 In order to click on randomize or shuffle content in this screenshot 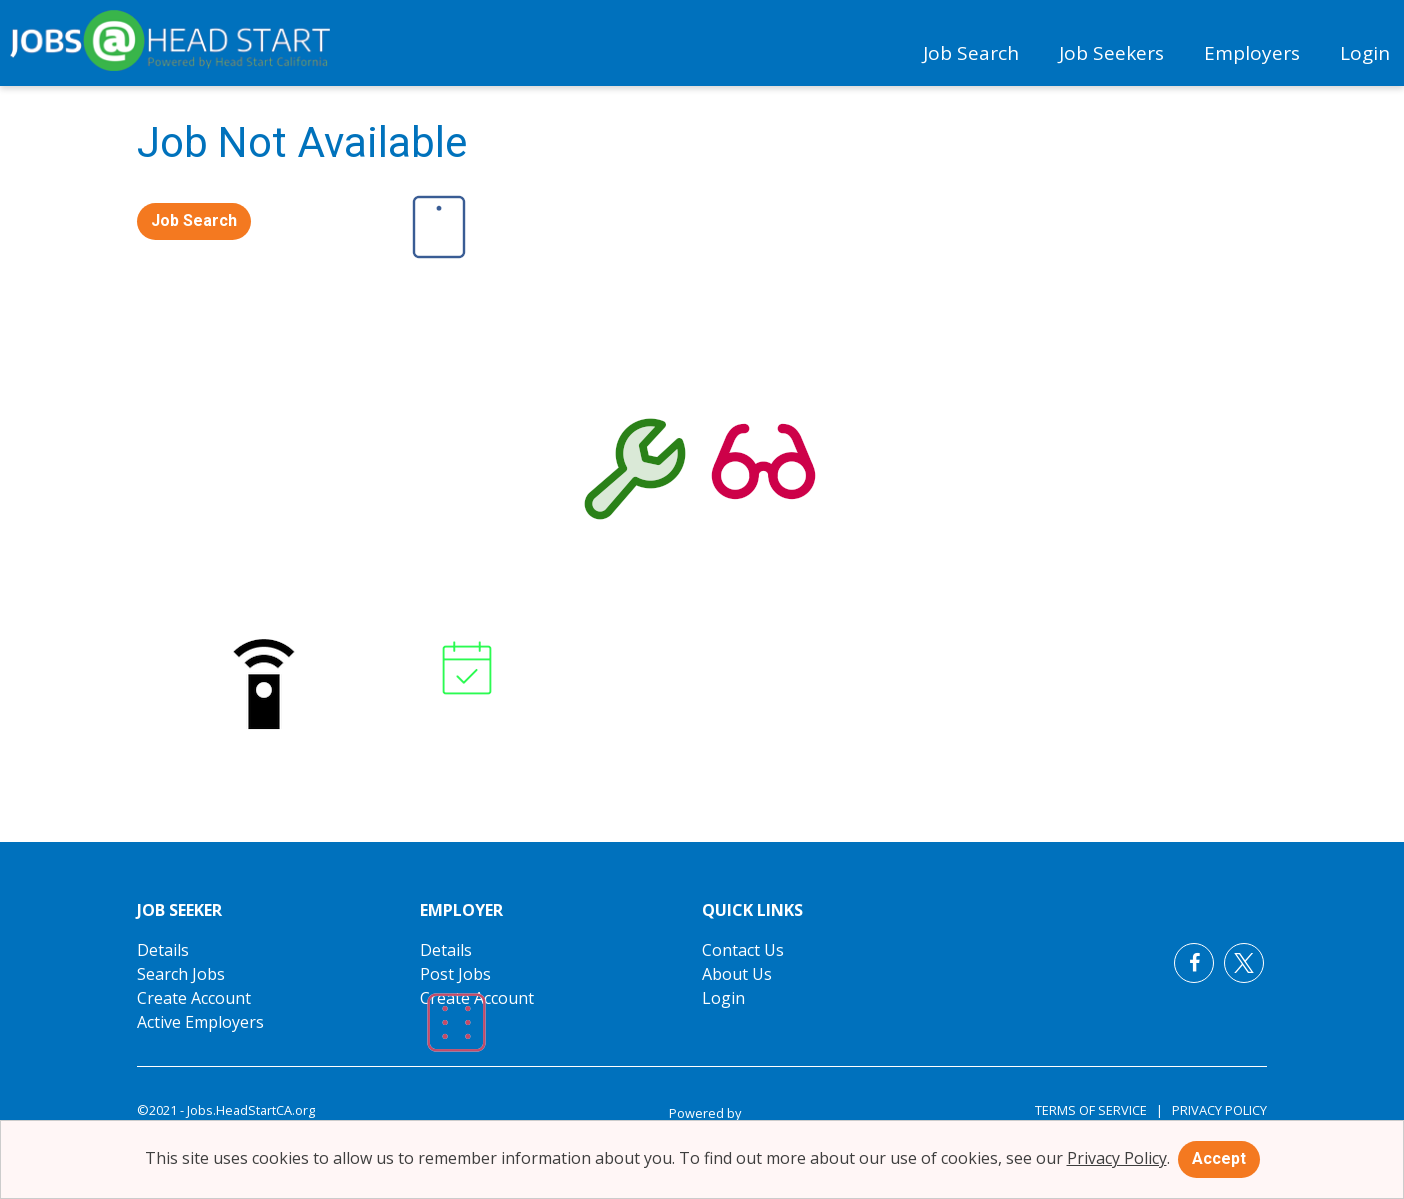, I will do `click(456, 1022)`.